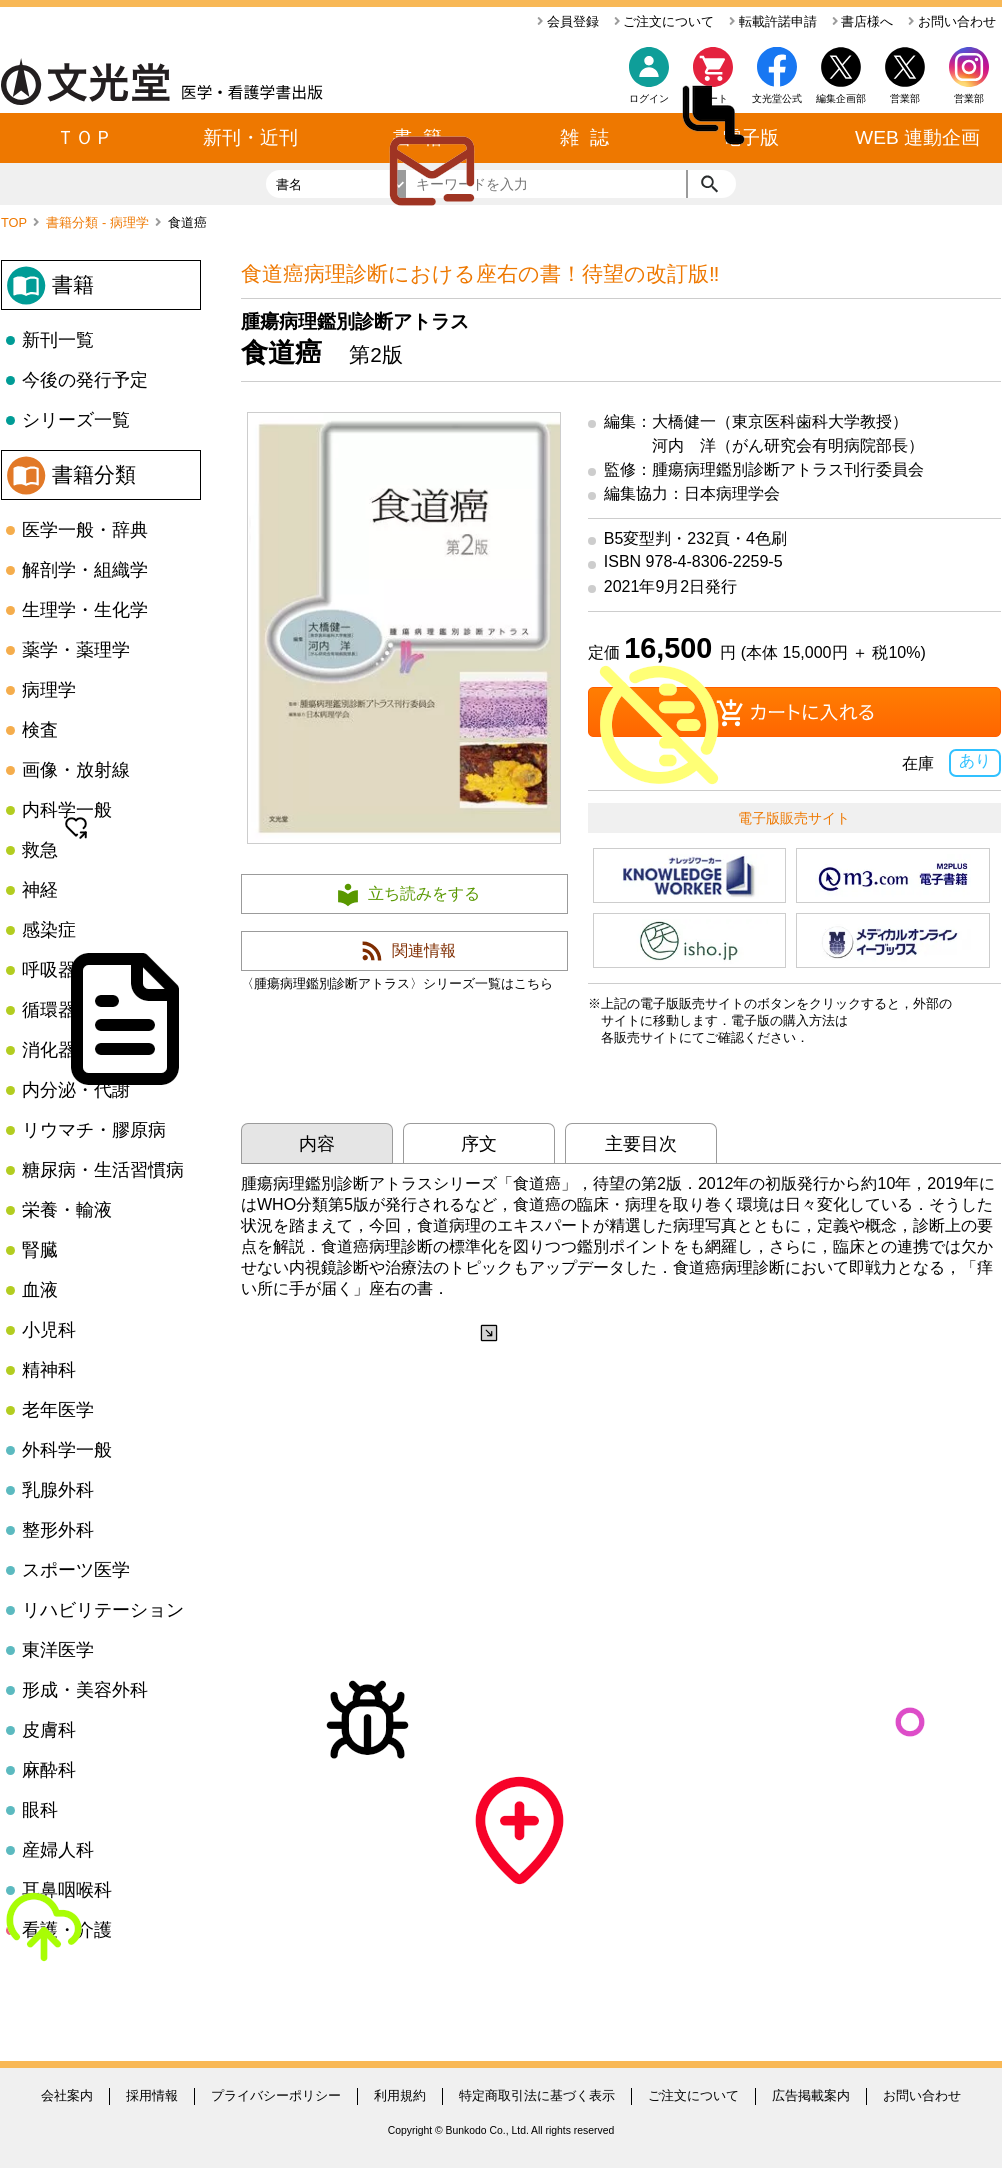  What do you see at coordinates (712, 115) in the screenshot?
I see `standard legroom seat option` at bounding box center [712, 115].